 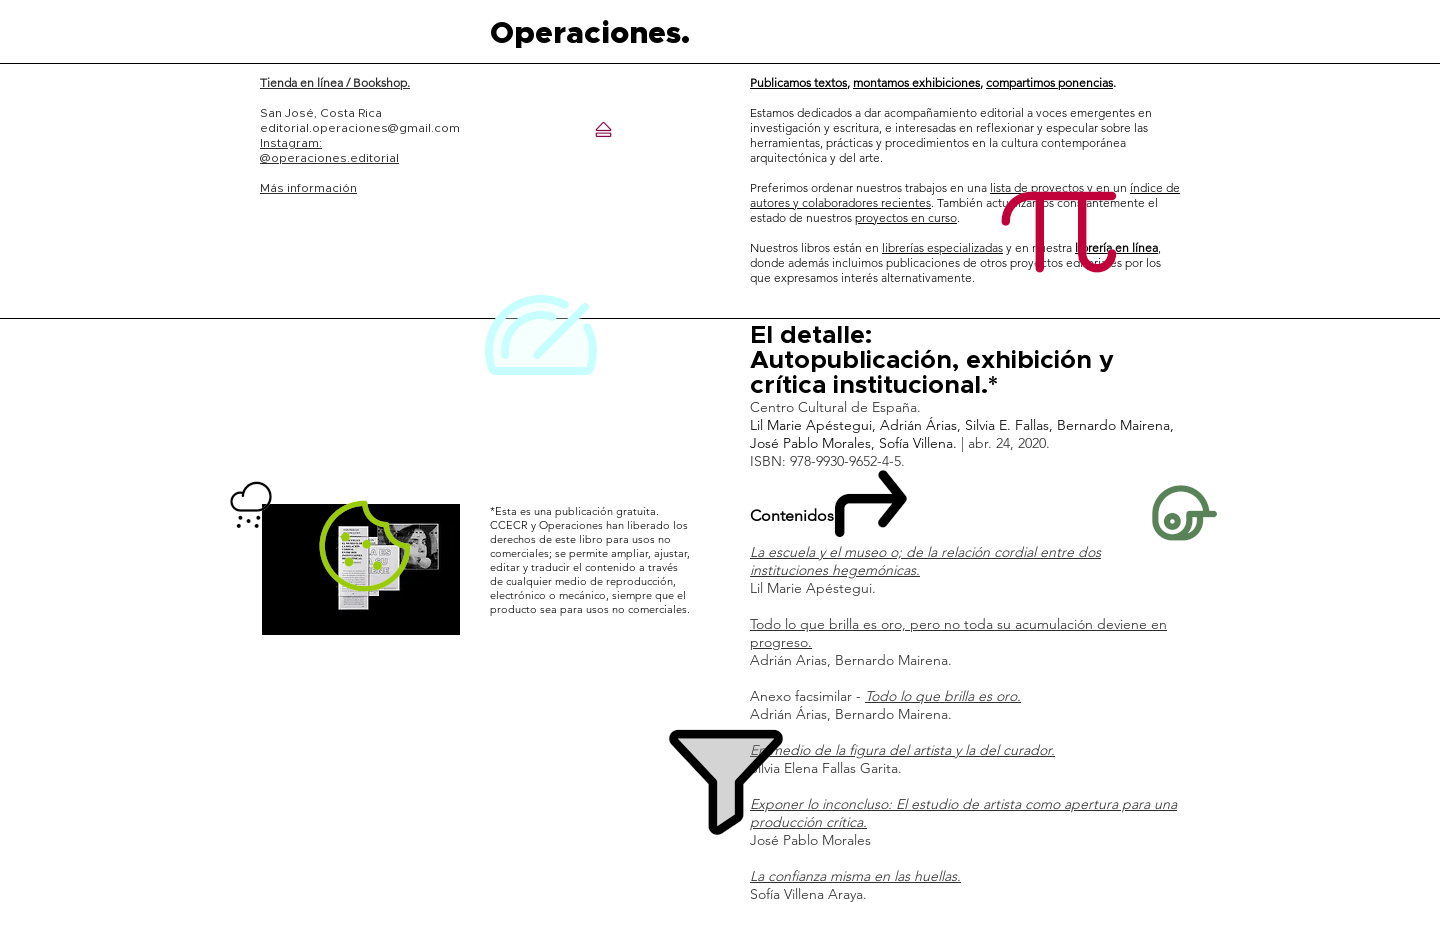 I want to click on eject media or disc, so click(x=603, y=130).